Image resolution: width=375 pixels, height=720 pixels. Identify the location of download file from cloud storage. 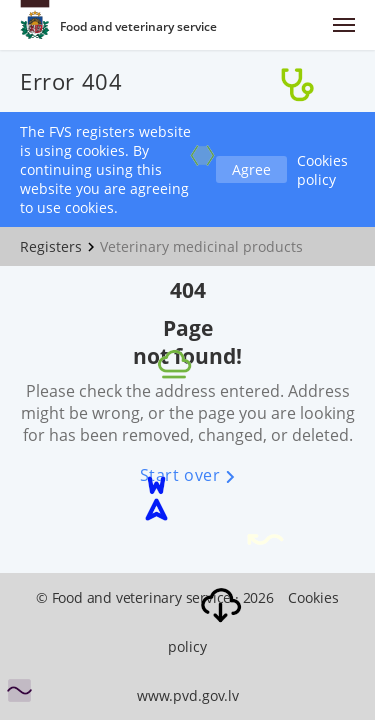
(220, 602).